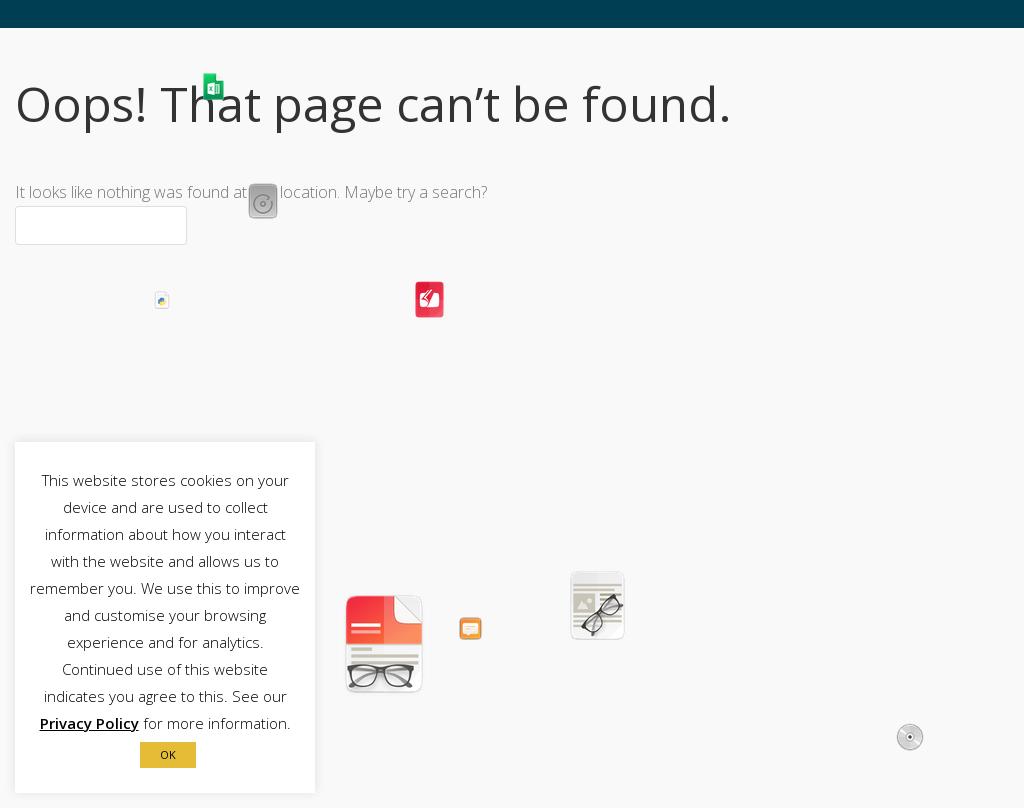  I want to click on a python script or source file, so click(162, 300).